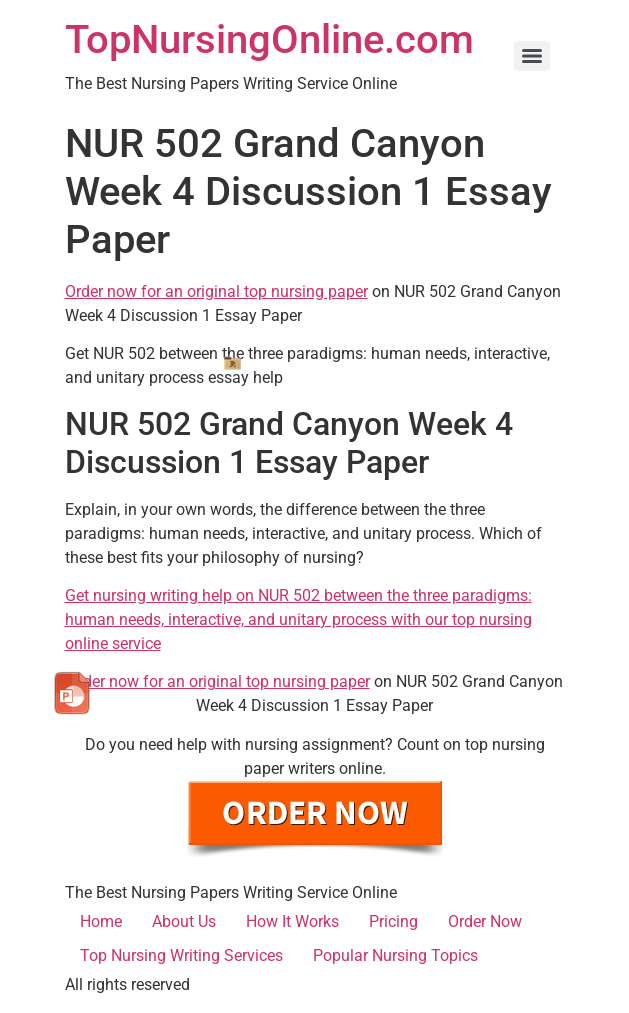  Describe the element at coordinates (232, 363) in the screenshot. I see `folder containing historical or ancient history files` at that location.